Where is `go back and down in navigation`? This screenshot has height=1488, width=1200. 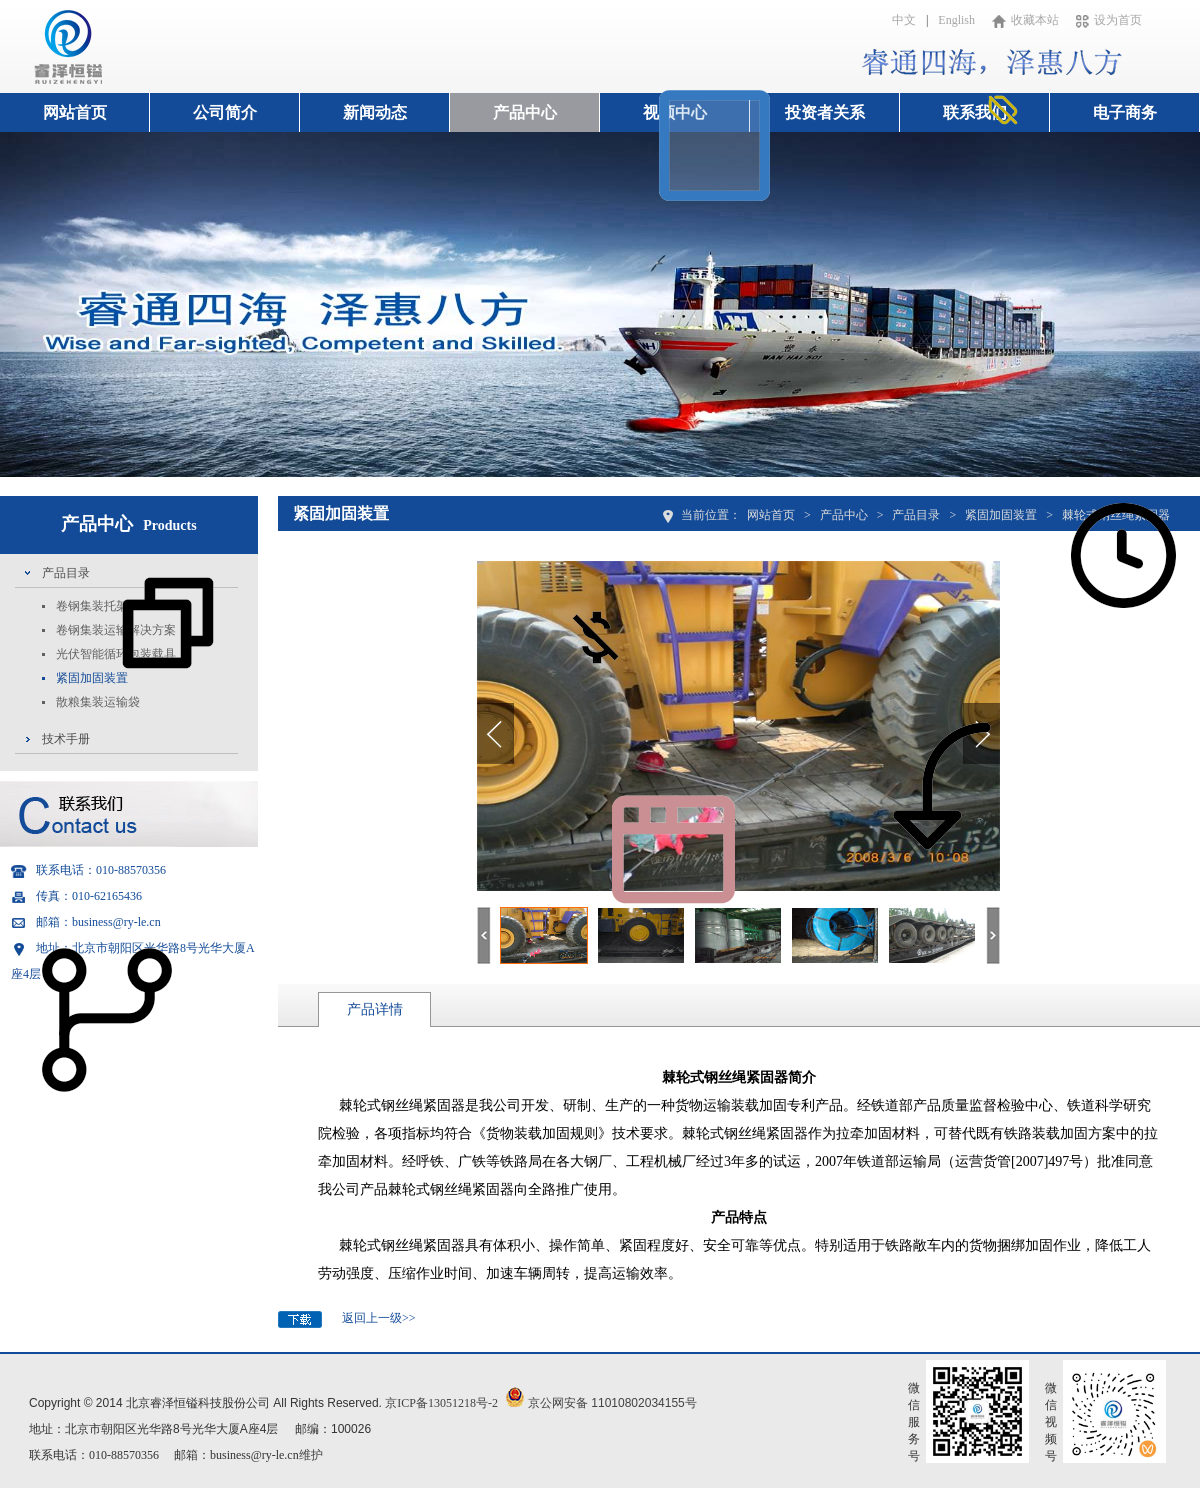 go back and down in navigation is located at coordinates (942, 786).